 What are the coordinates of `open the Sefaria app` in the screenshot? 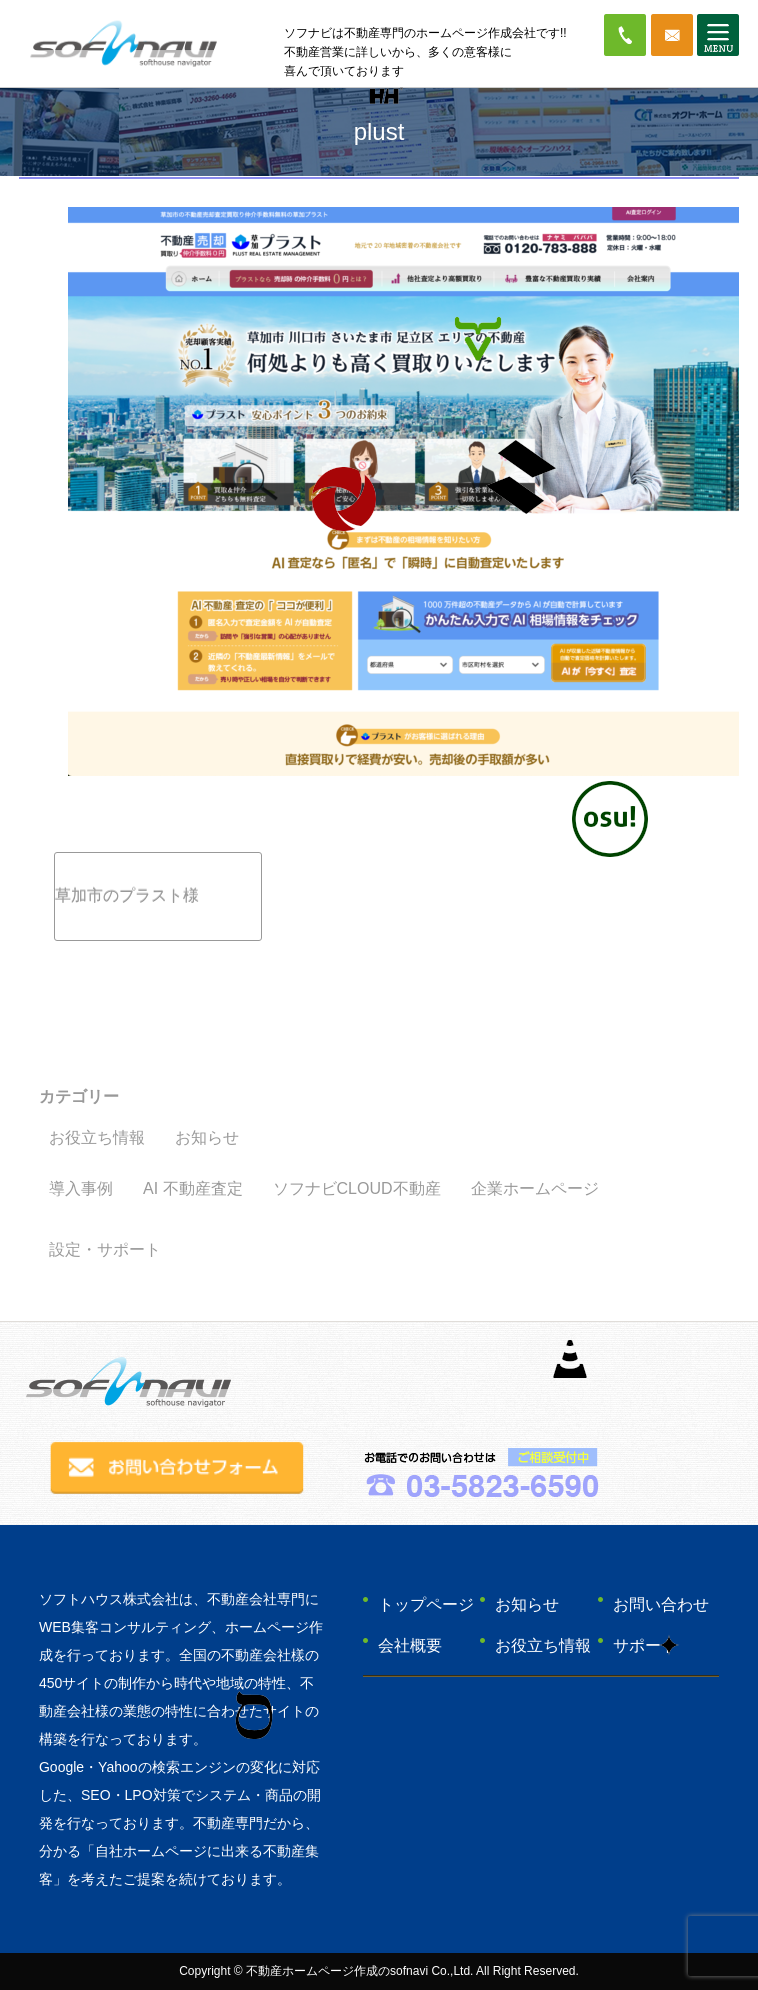 It's located at (254, 1715).